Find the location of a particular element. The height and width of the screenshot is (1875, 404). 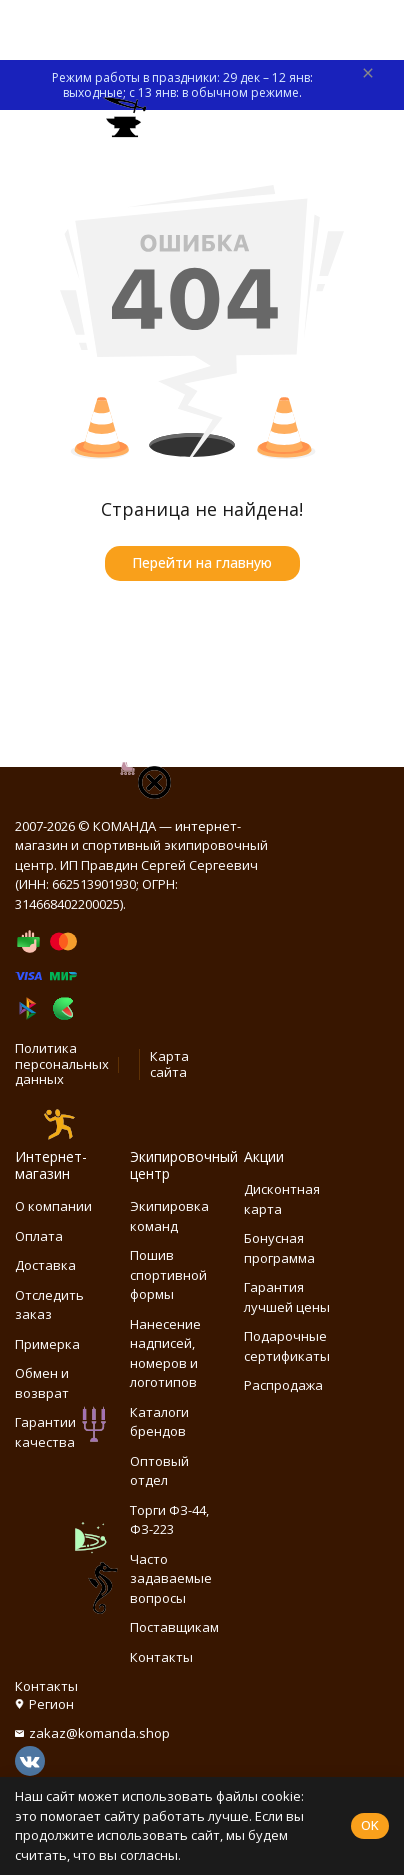

access ball throwing or toss-related games is located at coordinates (59, 1124).